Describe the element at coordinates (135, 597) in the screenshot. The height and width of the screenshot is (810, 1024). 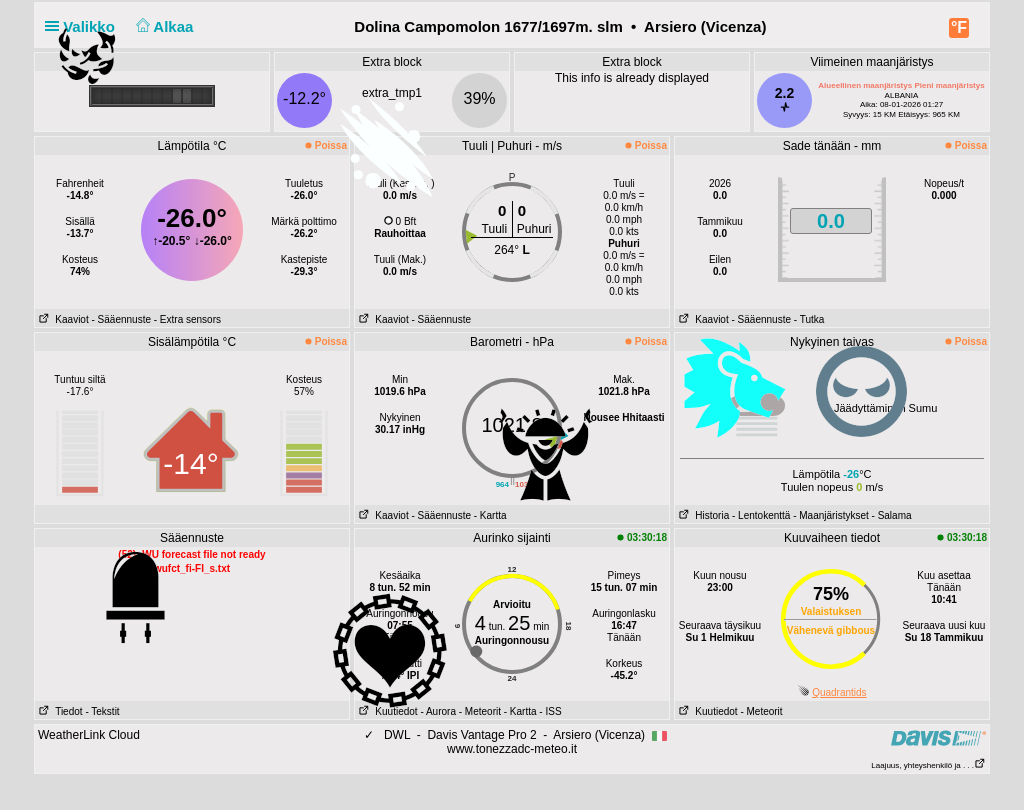
I see `indicates device power status` at that location.